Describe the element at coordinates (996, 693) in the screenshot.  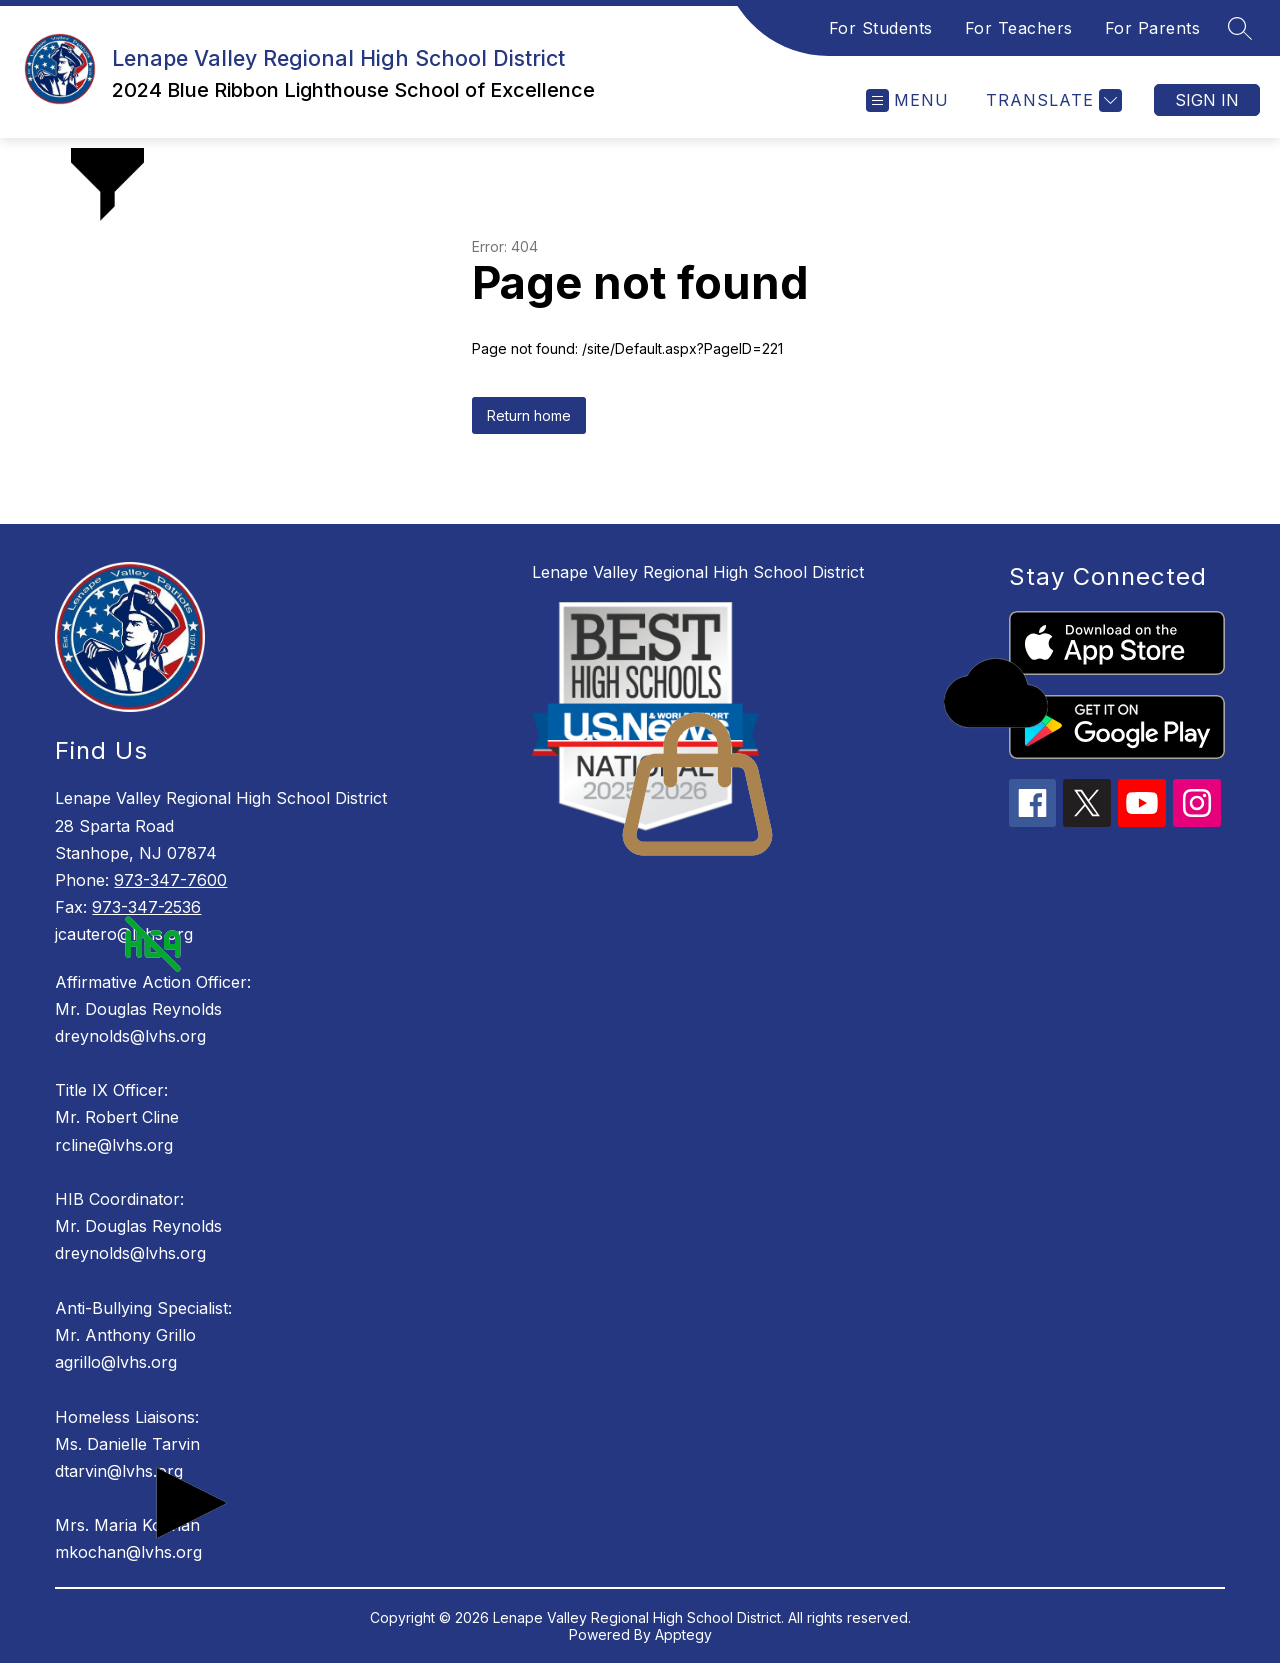
I see `indicates cloudy weather conditions` at that location.